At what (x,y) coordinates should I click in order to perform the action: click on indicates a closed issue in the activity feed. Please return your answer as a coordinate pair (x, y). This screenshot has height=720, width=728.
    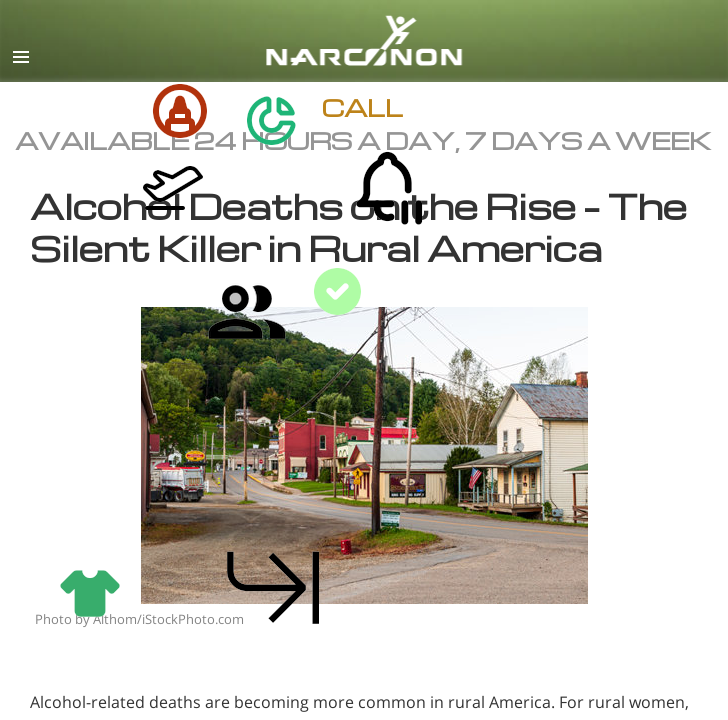
    Looking at the image, I should click on (337, 291).